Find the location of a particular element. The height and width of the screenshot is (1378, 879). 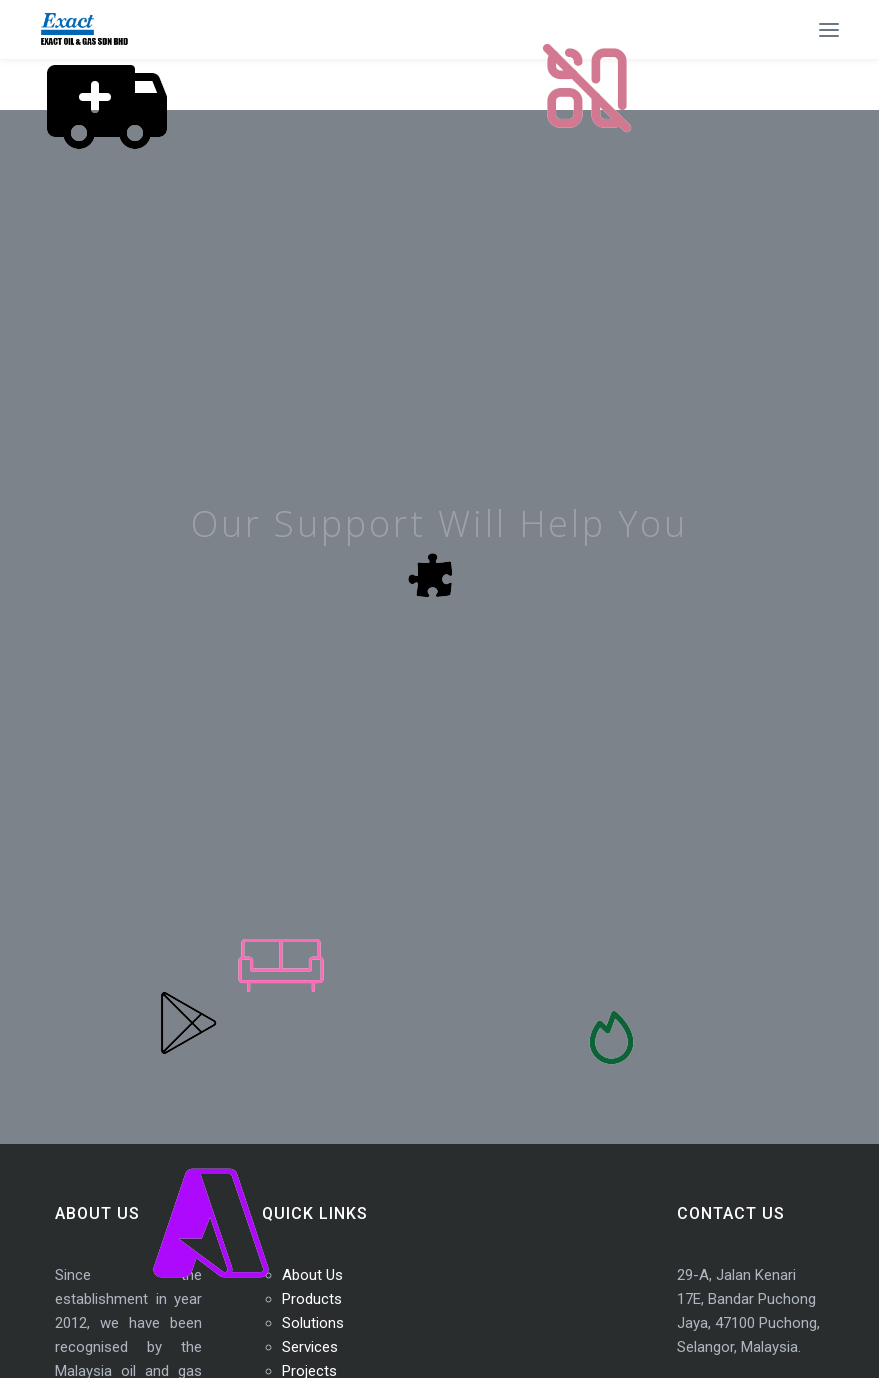

connect to Microsoft Azure cloud services is located at coordinates (211, 1223).